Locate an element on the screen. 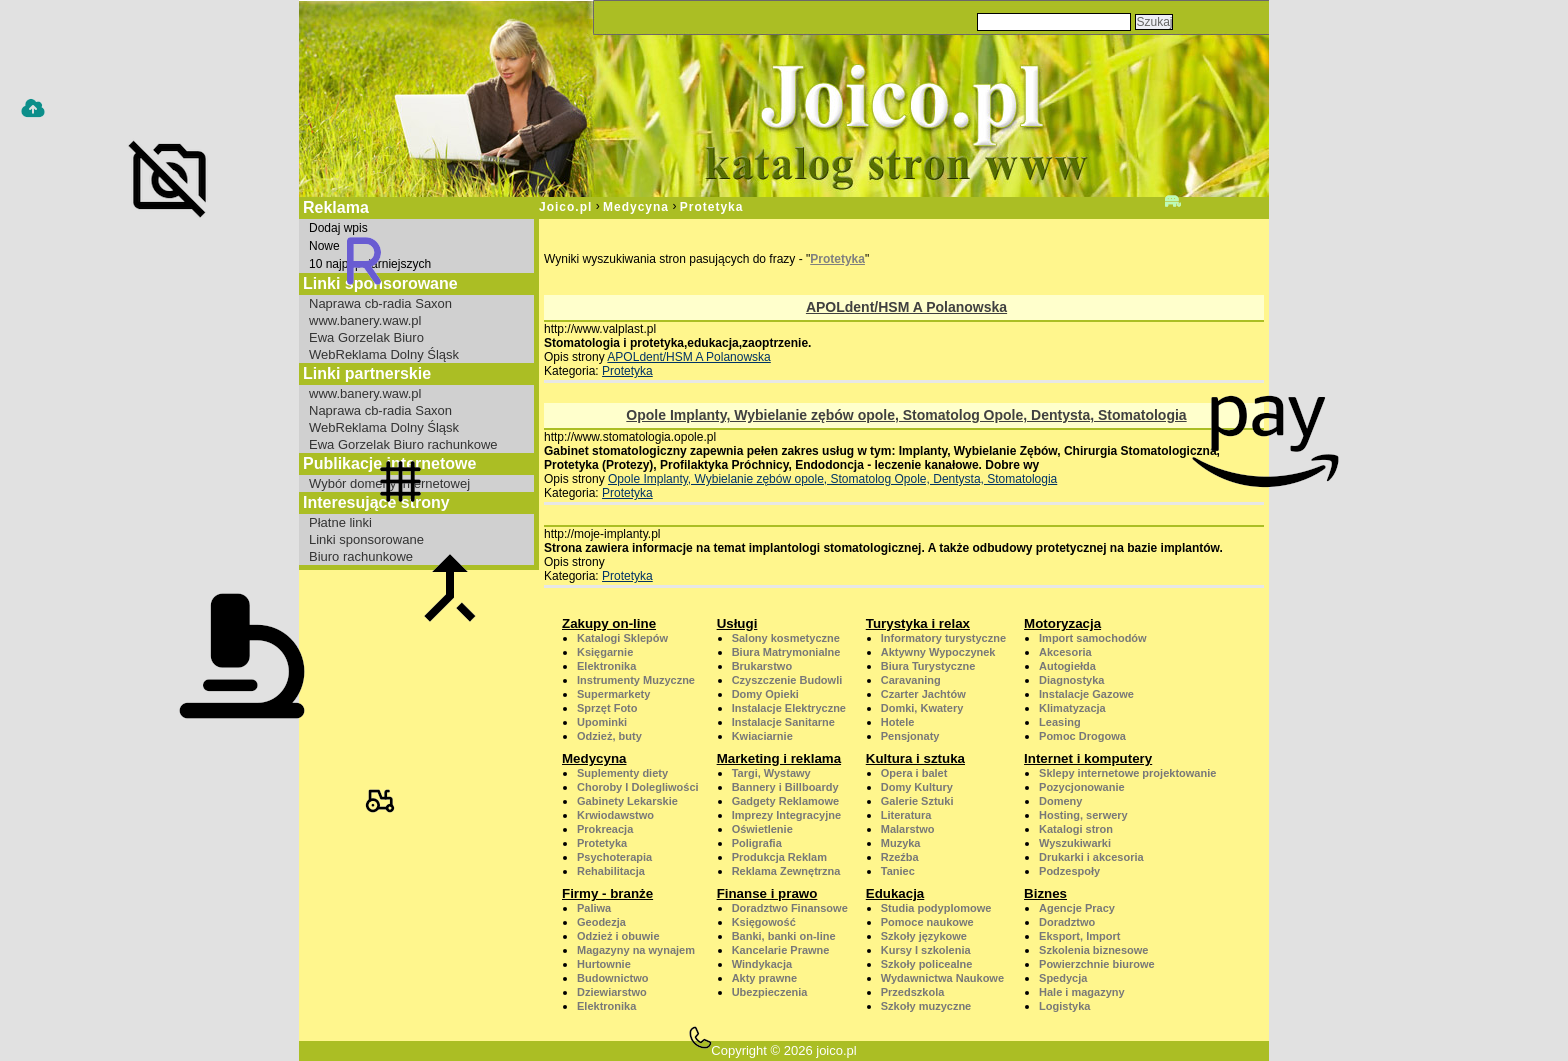 This screenshot has height=1061, width=1568. access scientific or laboratory tools is located at coordinates (242, 656).